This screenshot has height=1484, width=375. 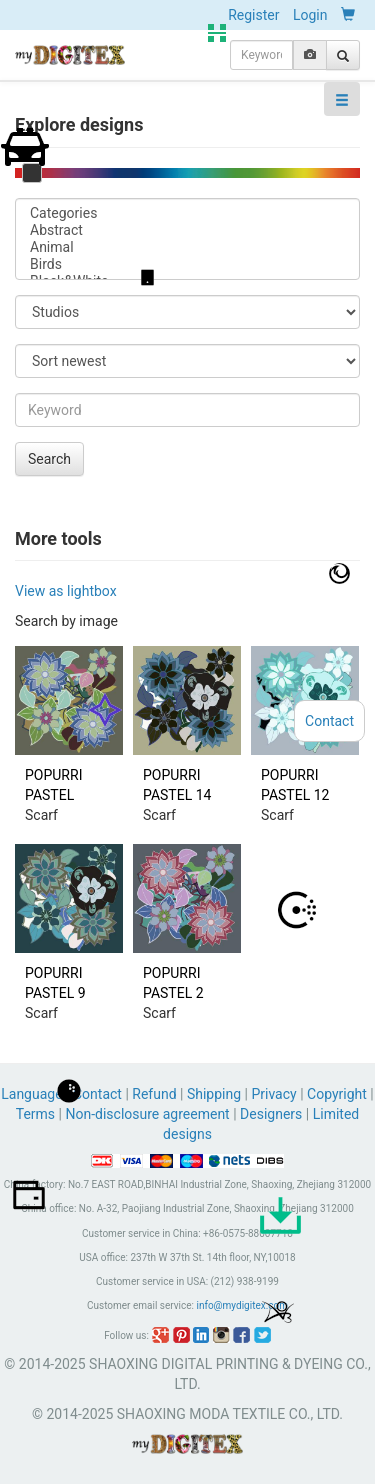 I want to click on access bowling game or sports app, so click(x=69, y=1091).